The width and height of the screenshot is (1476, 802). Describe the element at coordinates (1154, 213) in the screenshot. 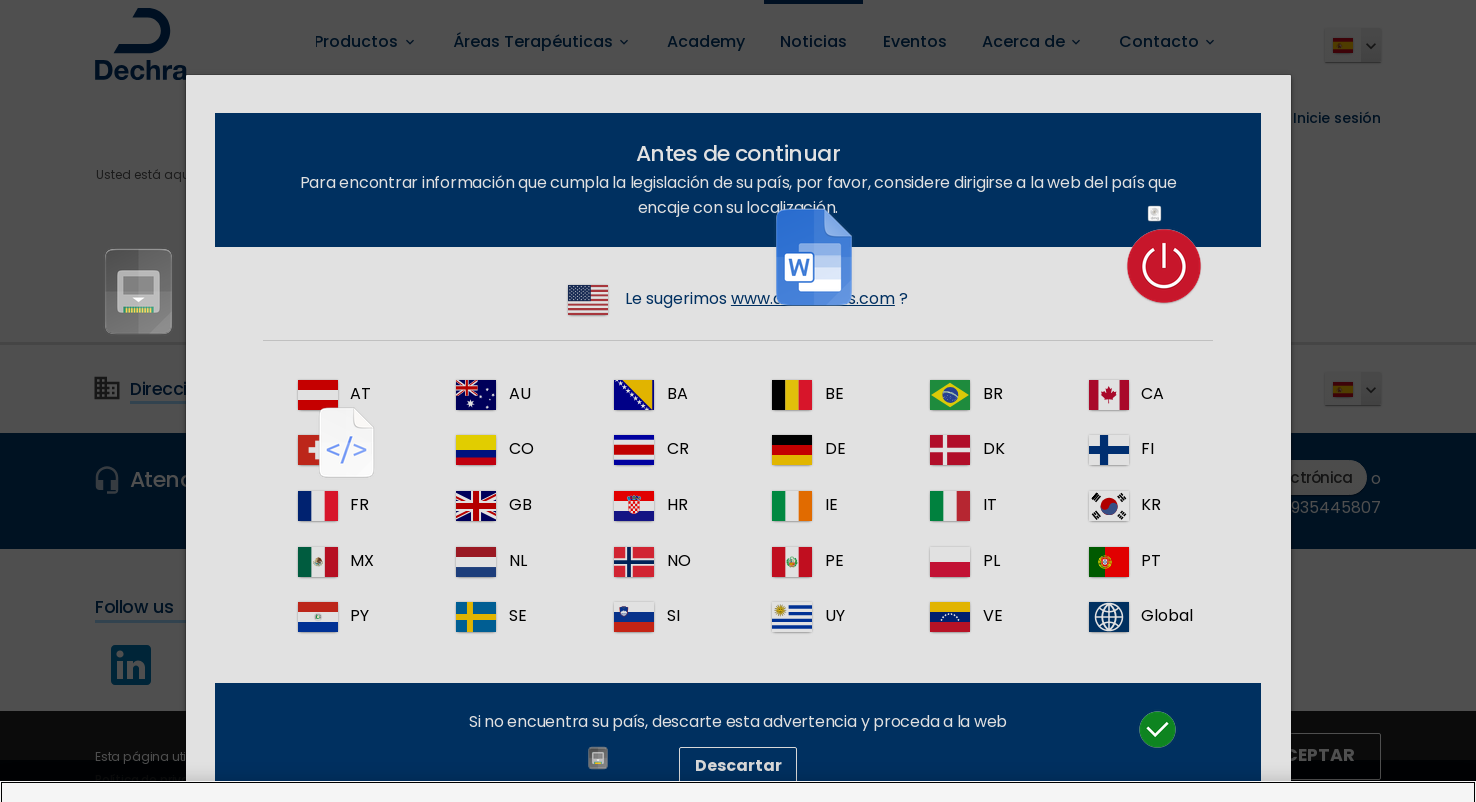

I see `apple disk image file (.dmg)` at that location.